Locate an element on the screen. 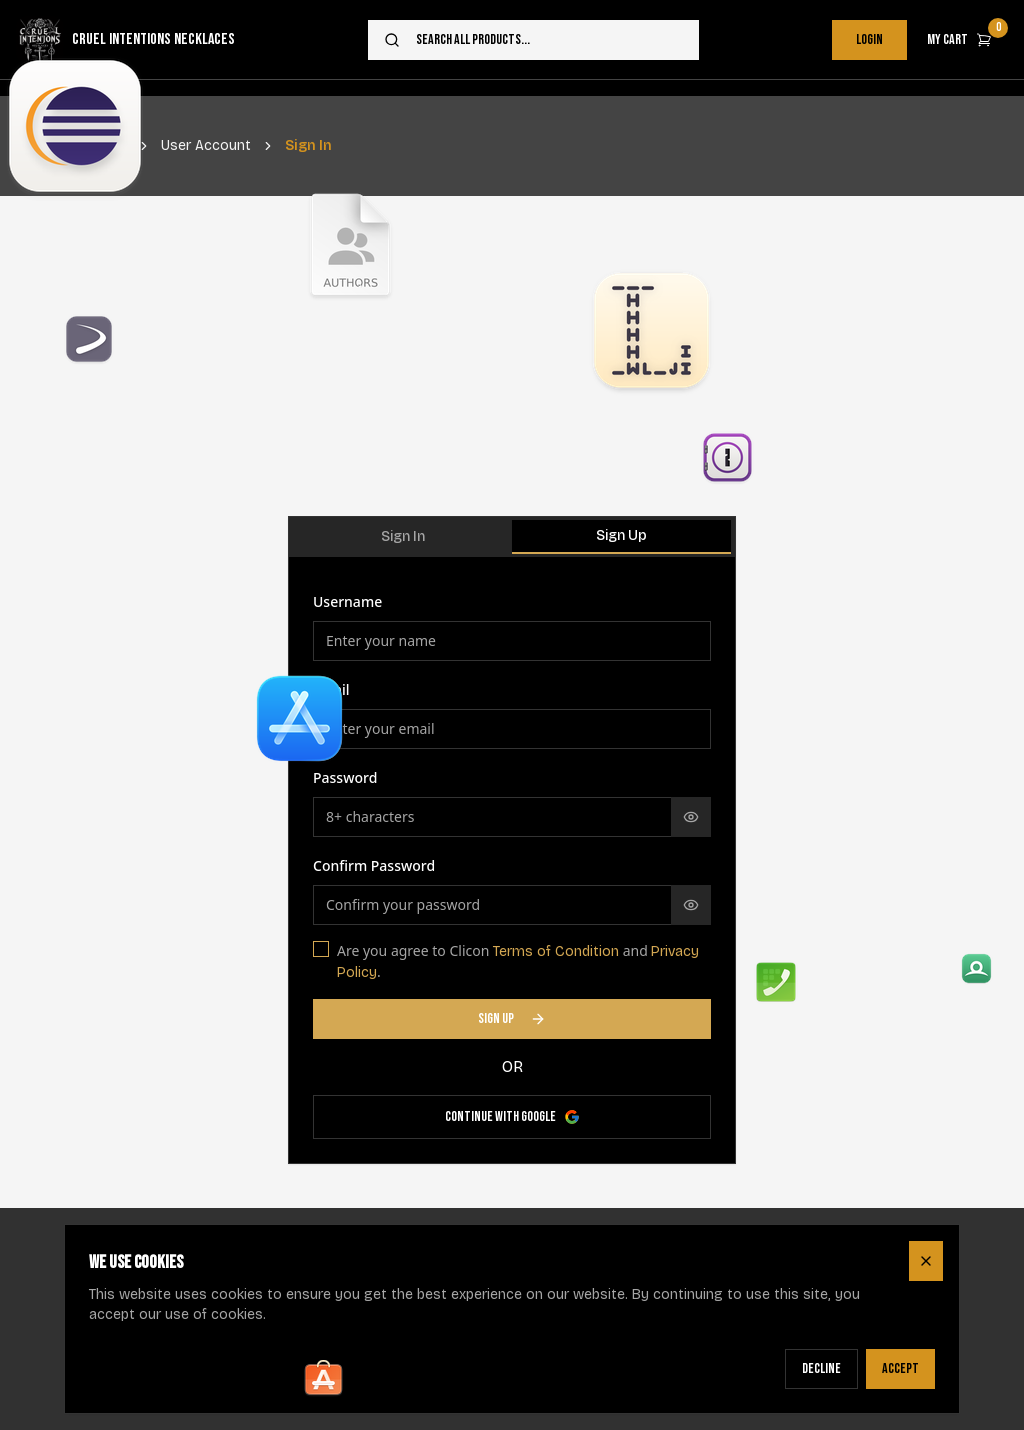  open eclipse IDE is located at coordinates (75, 126).